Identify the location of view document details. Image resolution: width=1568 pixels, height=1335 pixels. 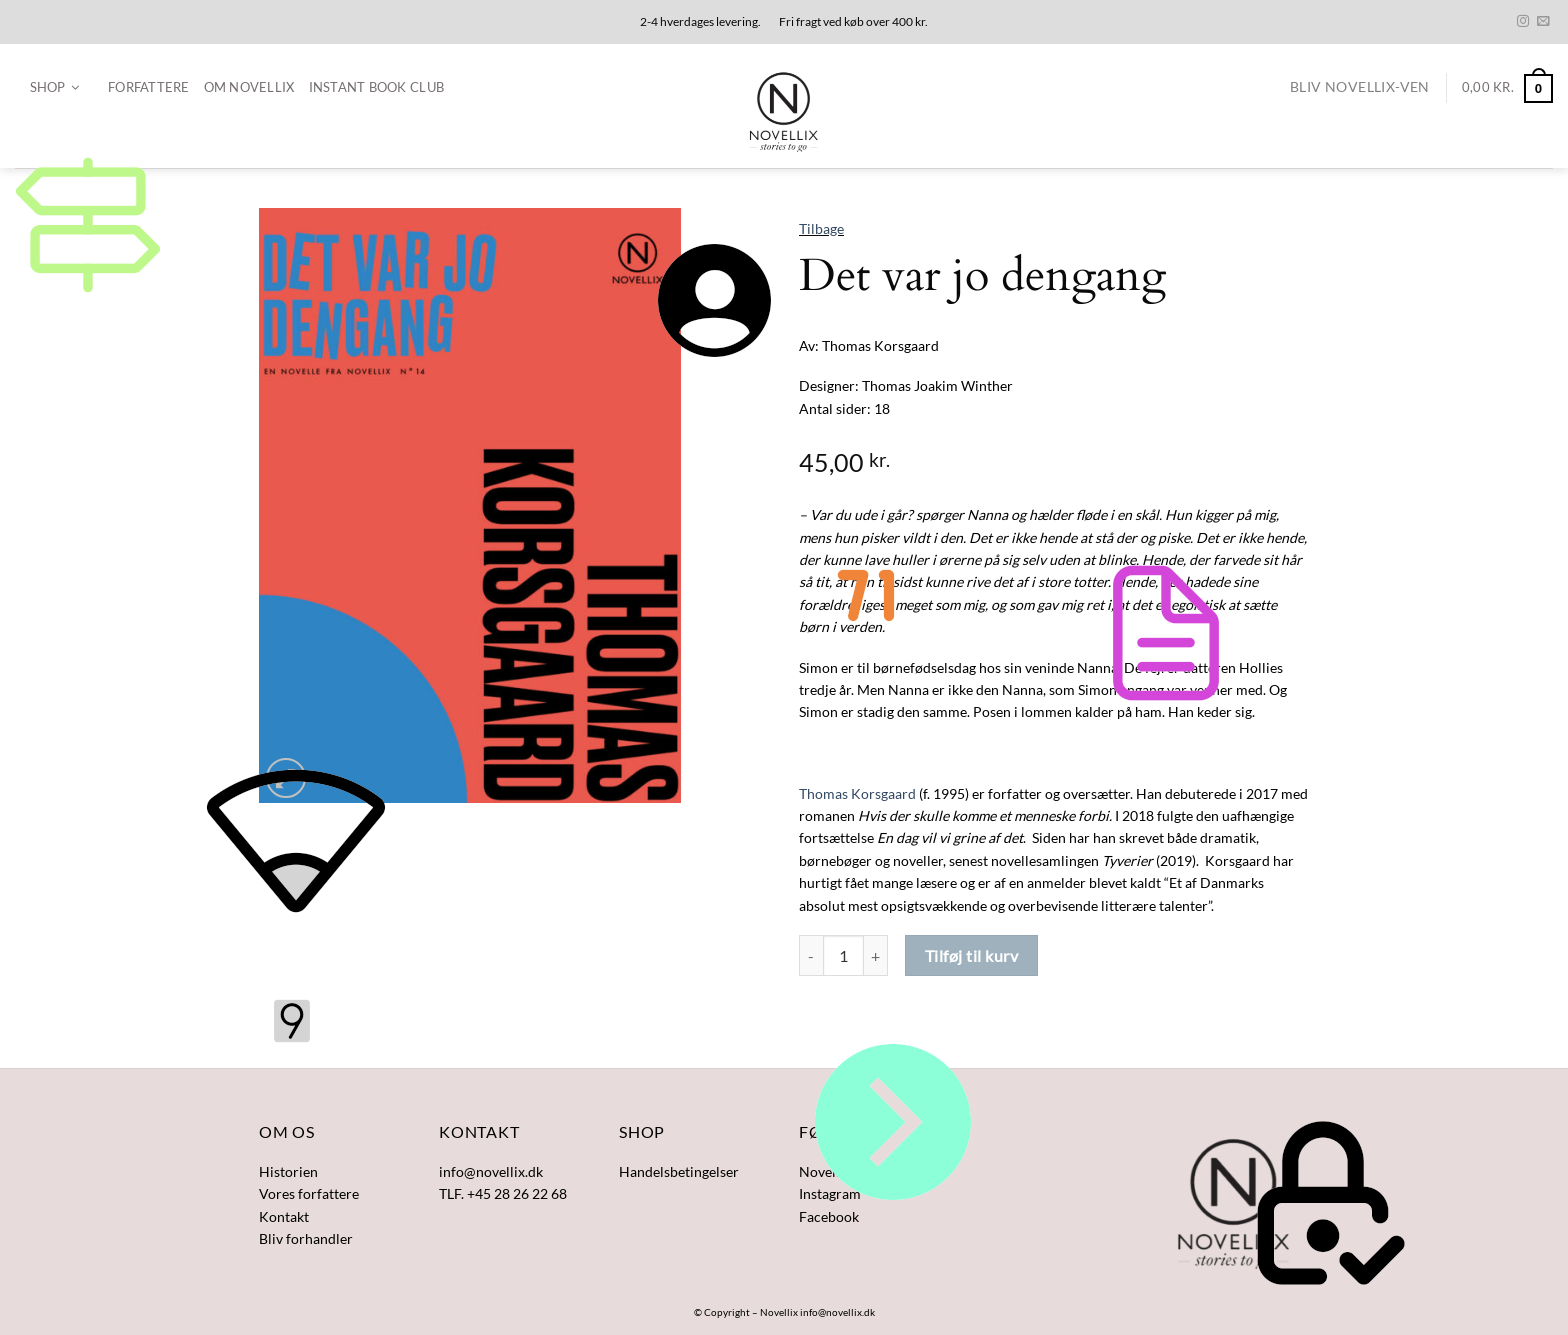
(1166, 633).